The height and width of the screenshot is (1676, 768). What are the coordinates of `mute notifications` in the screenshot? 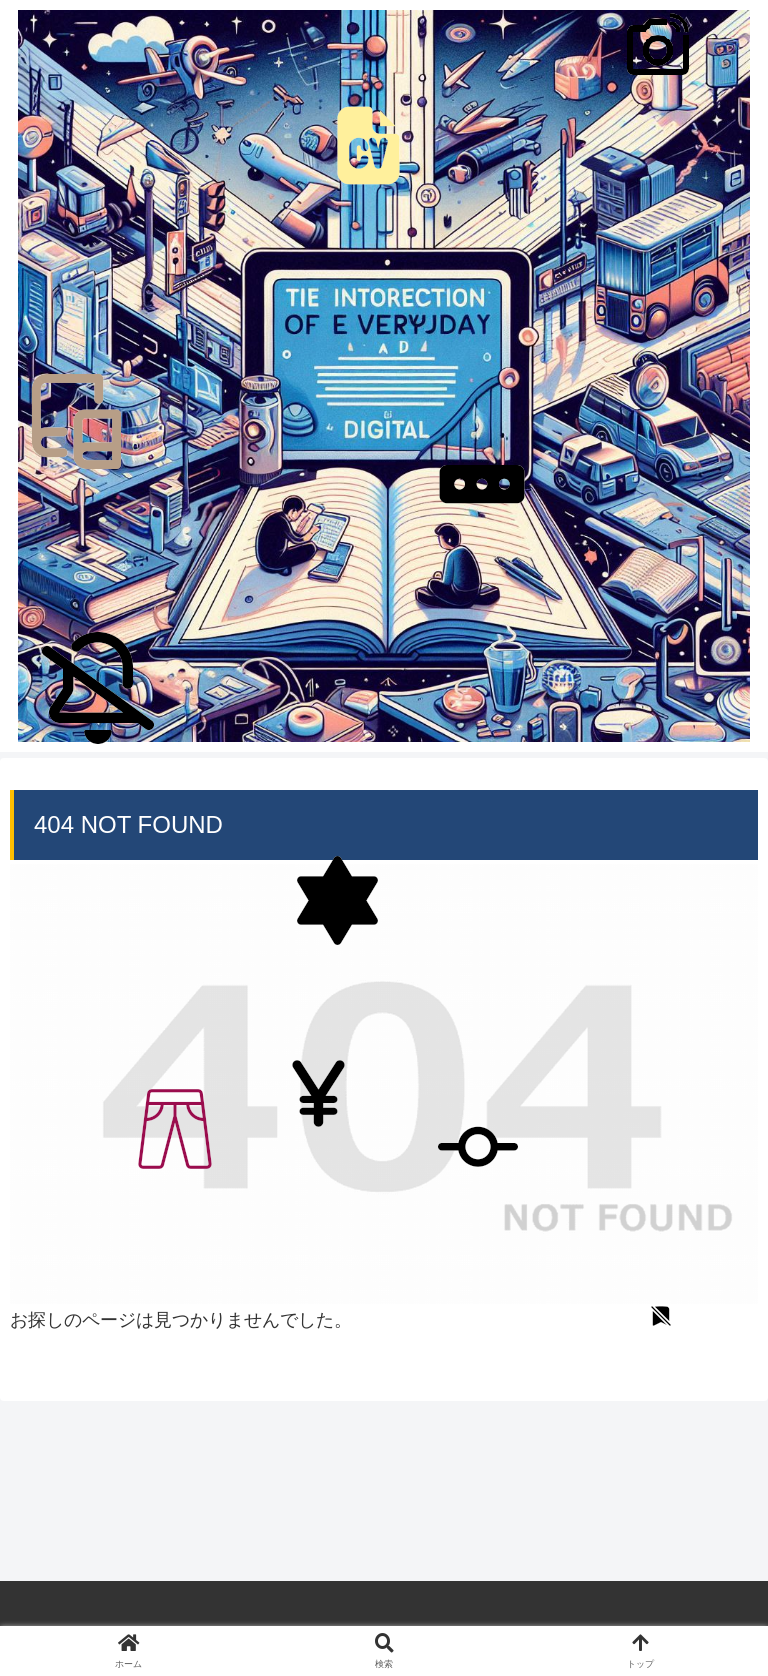 It's located at (98, 688).